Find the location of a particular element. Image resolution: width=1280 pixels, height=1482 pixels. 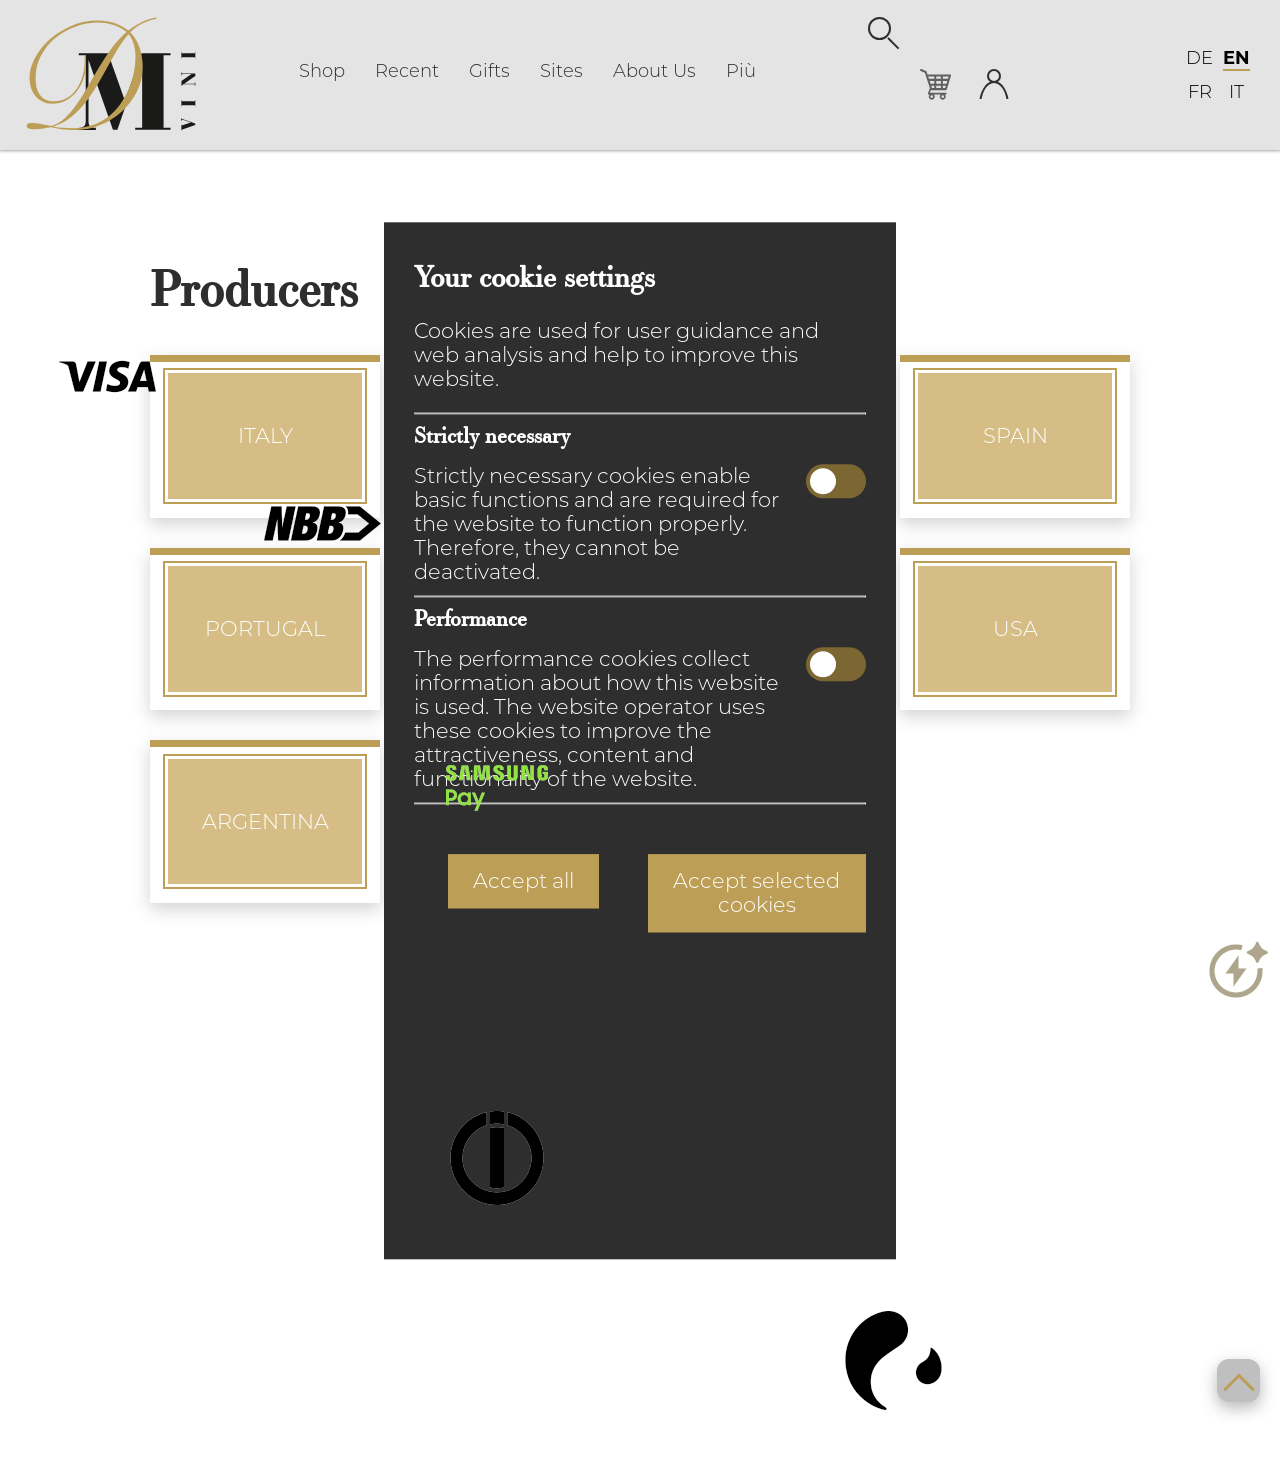

taichi programming language logo is located at coordinates (893, 1360).